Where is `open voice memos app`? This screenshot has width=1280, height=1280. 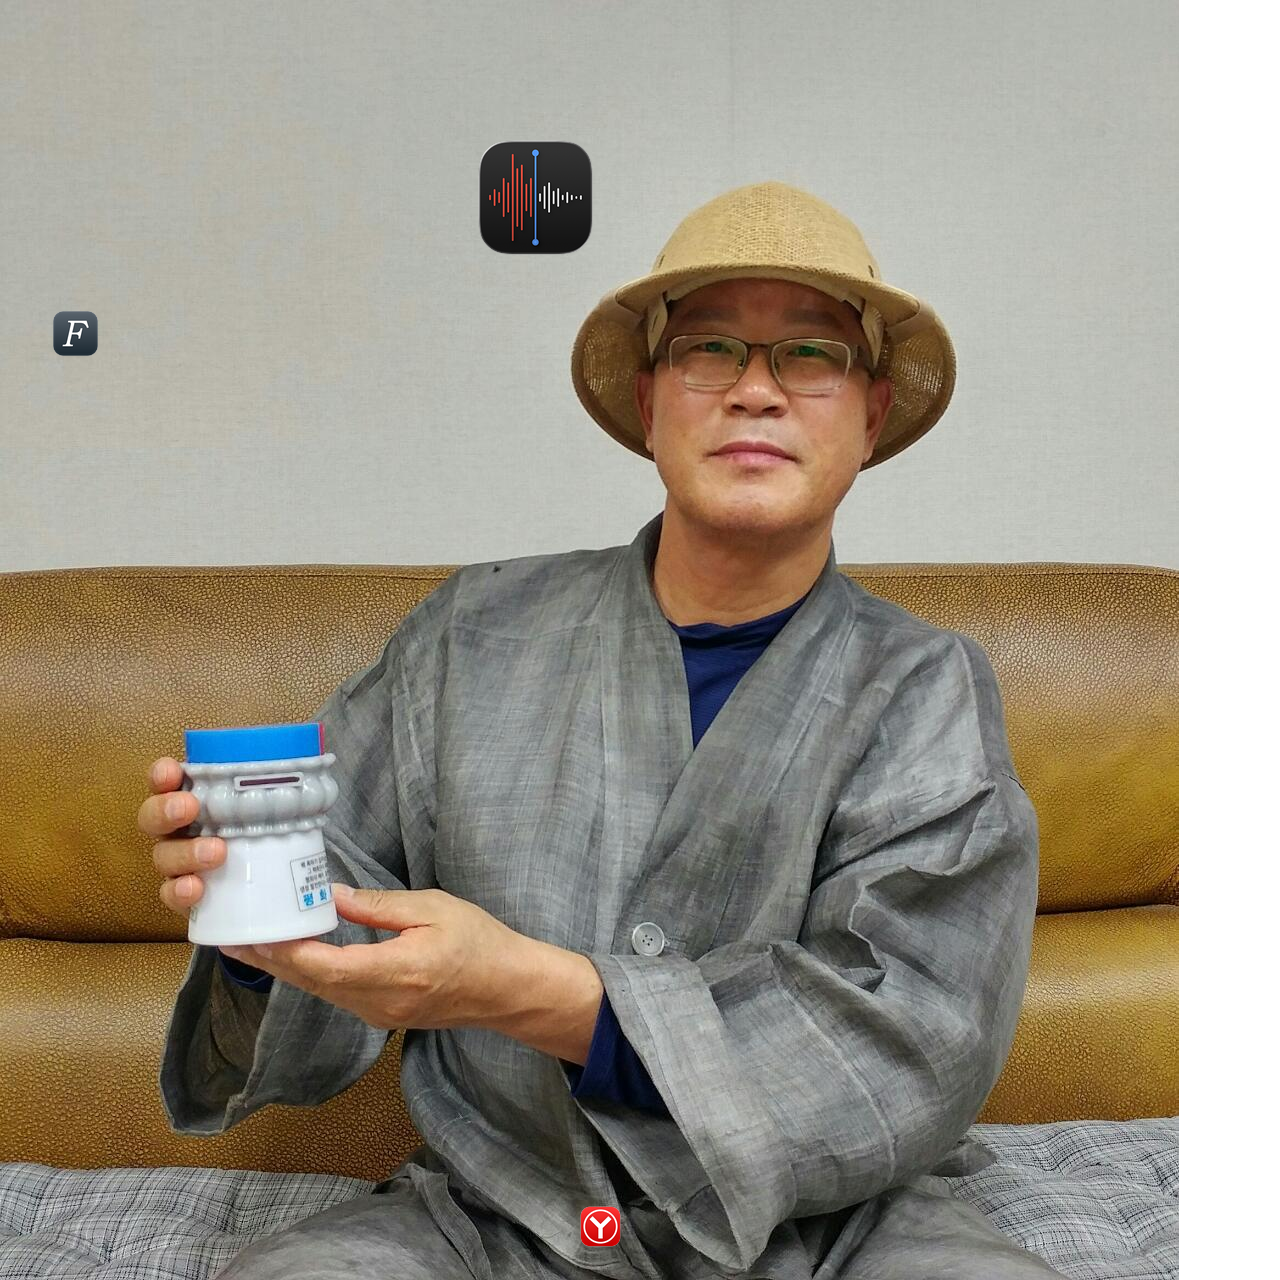
open voice memos app is located at coordinates (535, 197).